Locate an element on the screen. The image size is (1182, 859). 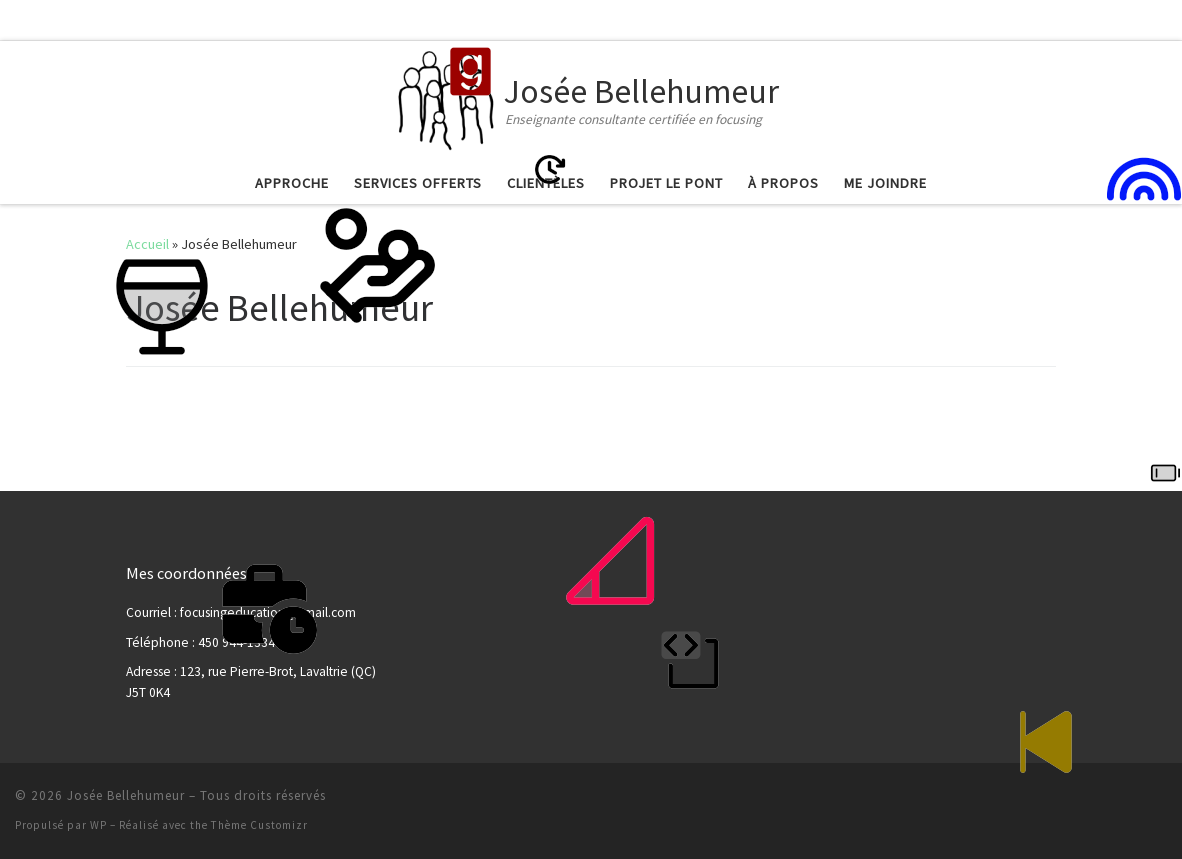
view business hours or schedule is located at coordinates (264, 606).